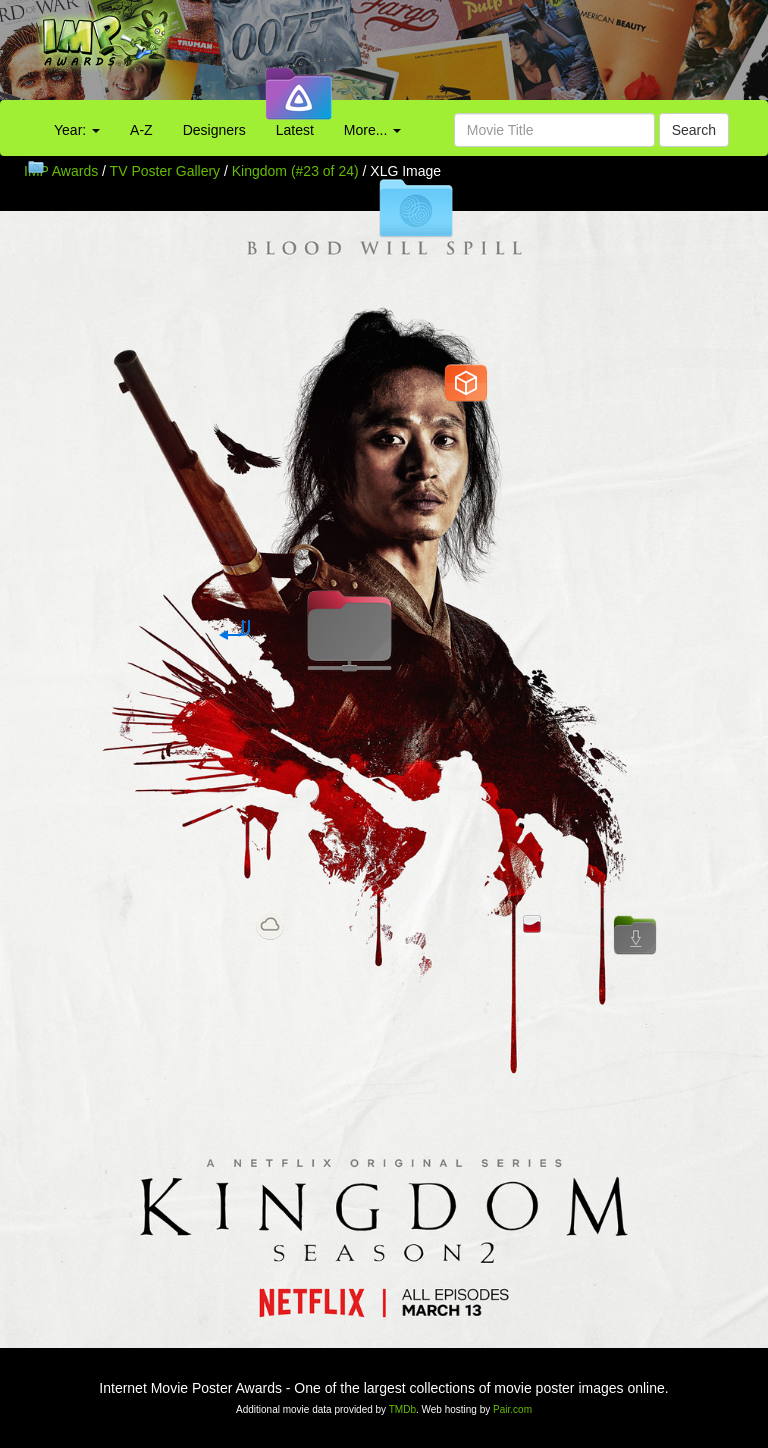  I want to click on reply to all recipients of an email, so click(234, 628).